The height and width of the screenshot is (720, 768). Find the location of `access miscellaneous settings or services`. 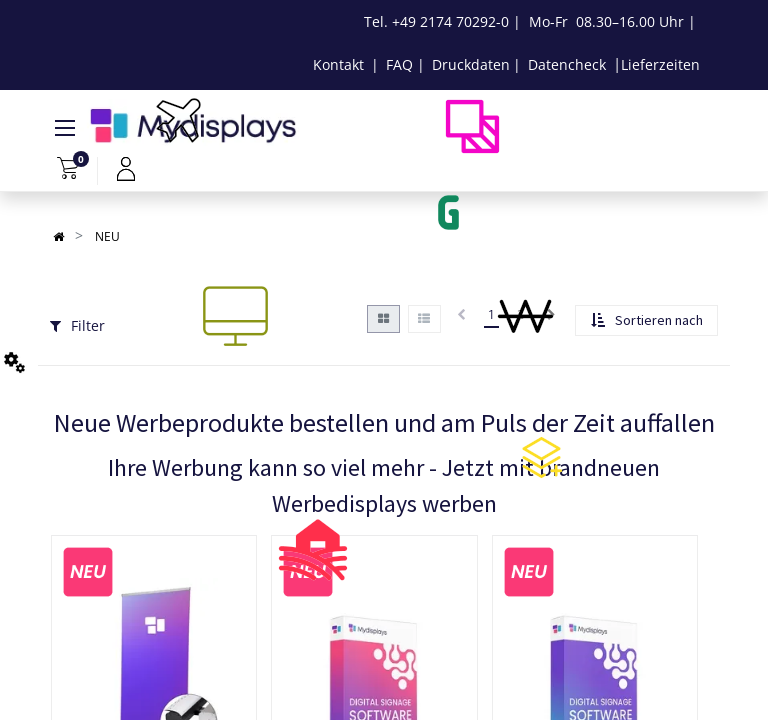

access miscellaneous settings or services is located at coordinates (14, 362).